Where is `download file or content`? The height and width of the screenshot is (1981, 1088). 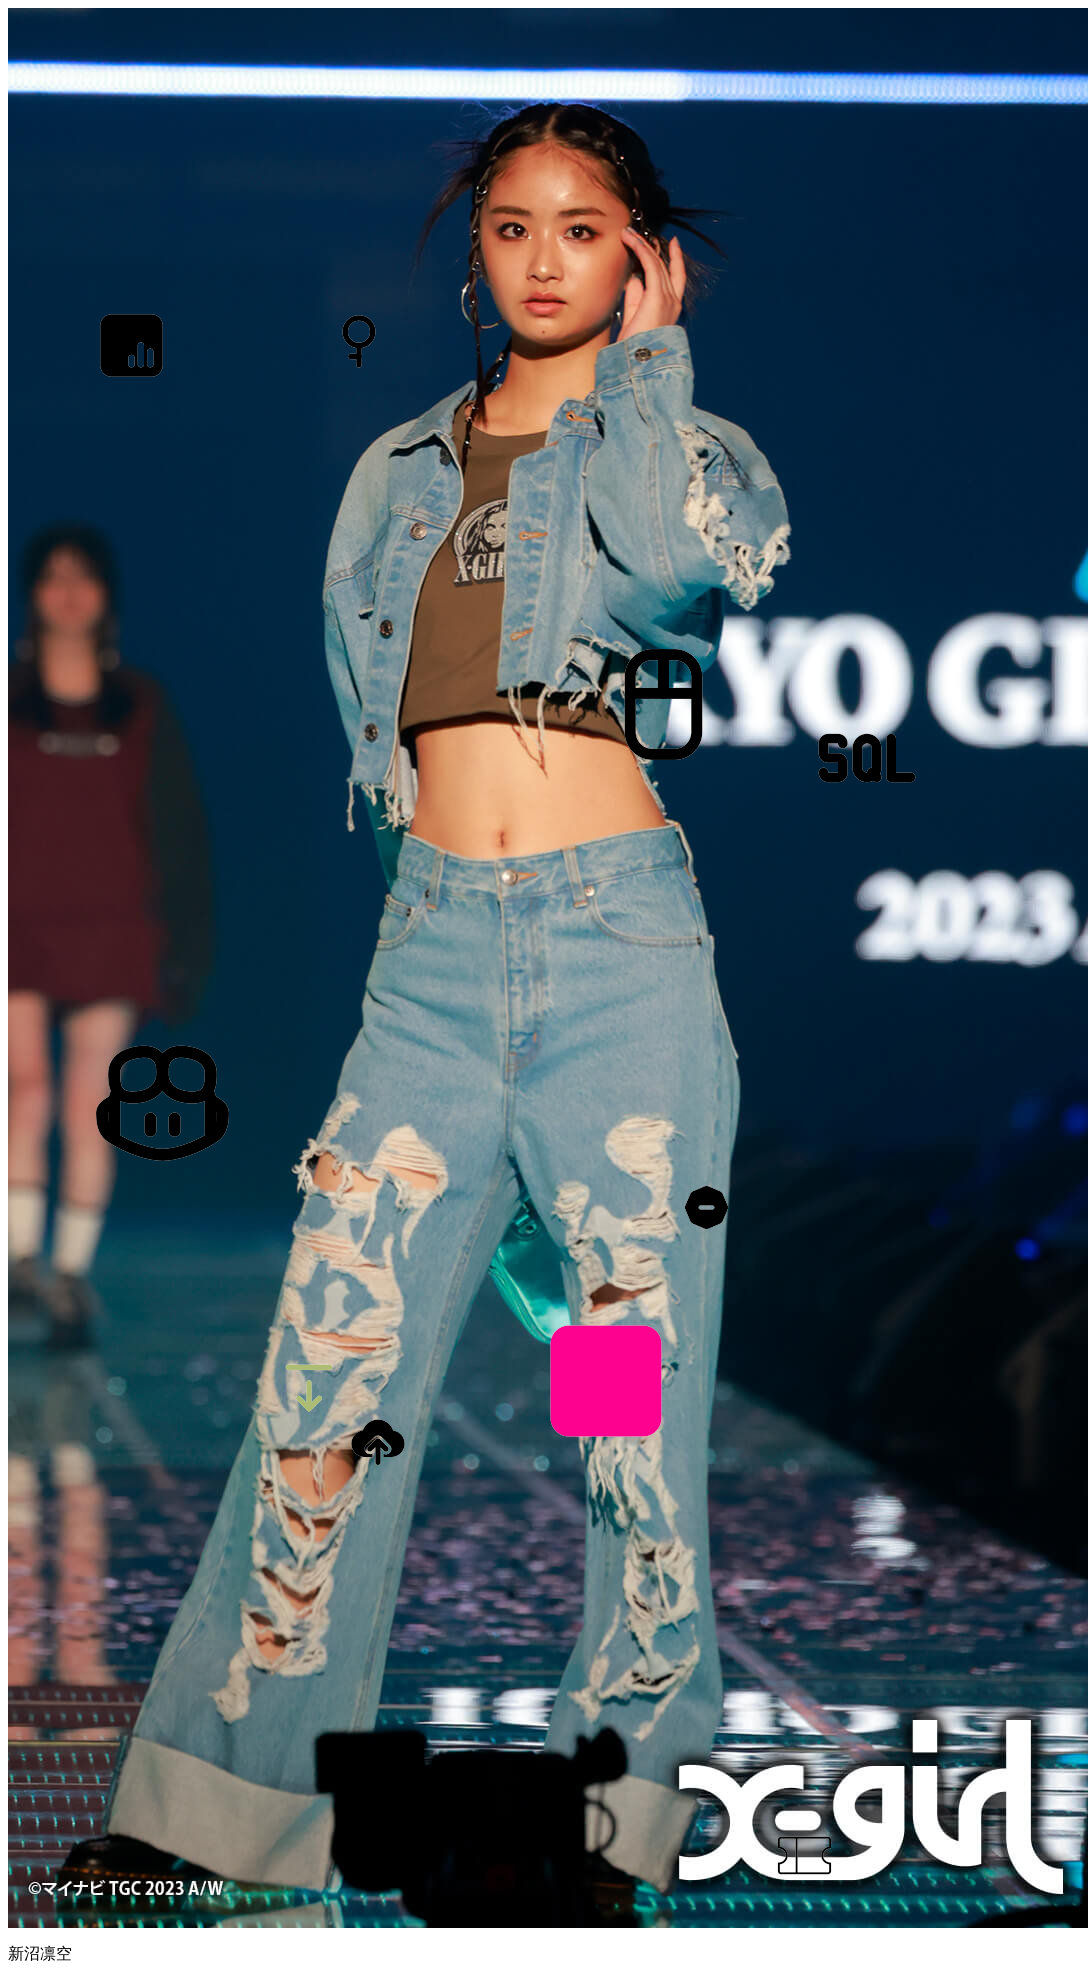
download file or content is located at coordinates (309, 1388).